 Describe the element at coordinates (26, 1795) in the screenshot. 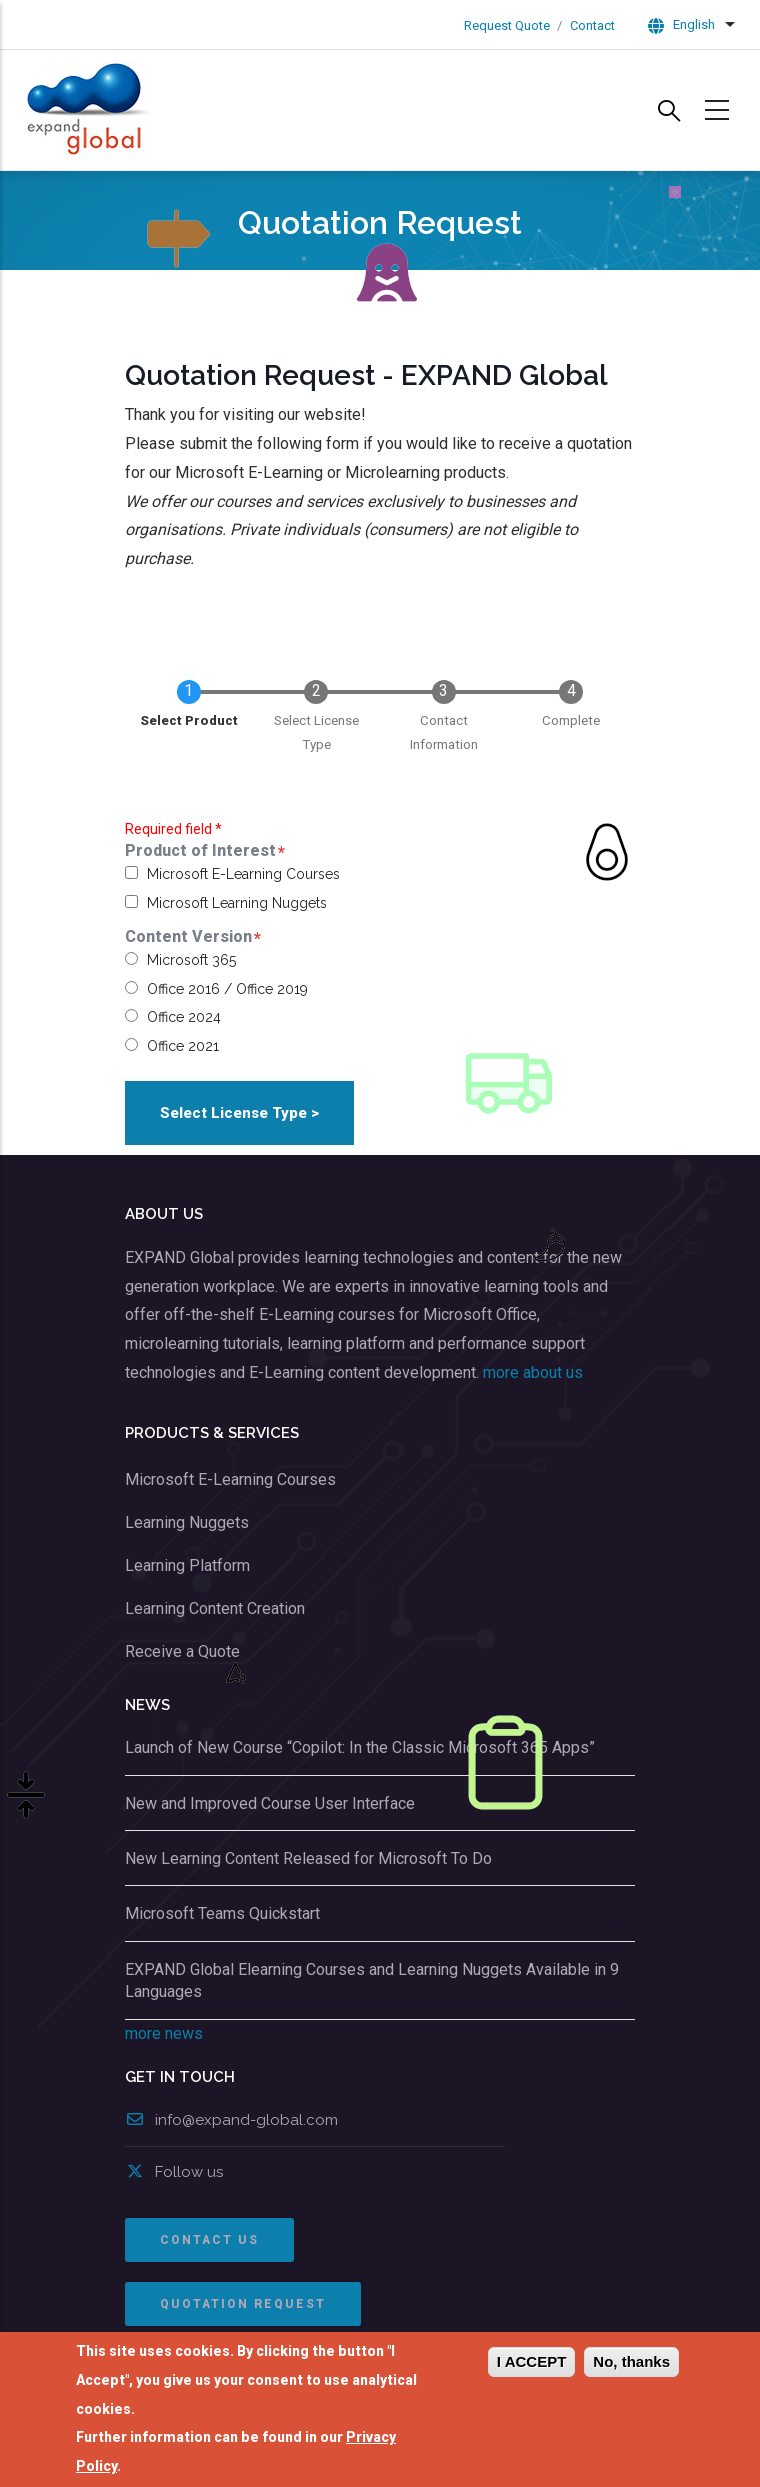

I see `collapse content vertically` at that location.